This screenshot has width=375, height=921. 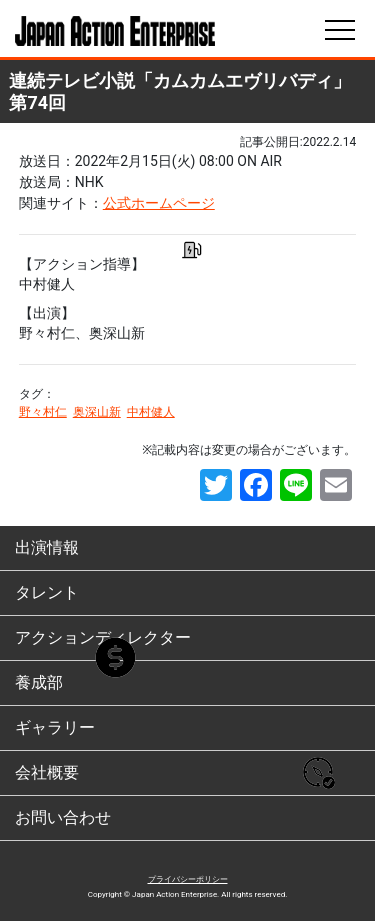 What do you see at coordinates (115, 657) in the screenshot?
I see `view account balance or financial summary` at bounding box center [115, 657].